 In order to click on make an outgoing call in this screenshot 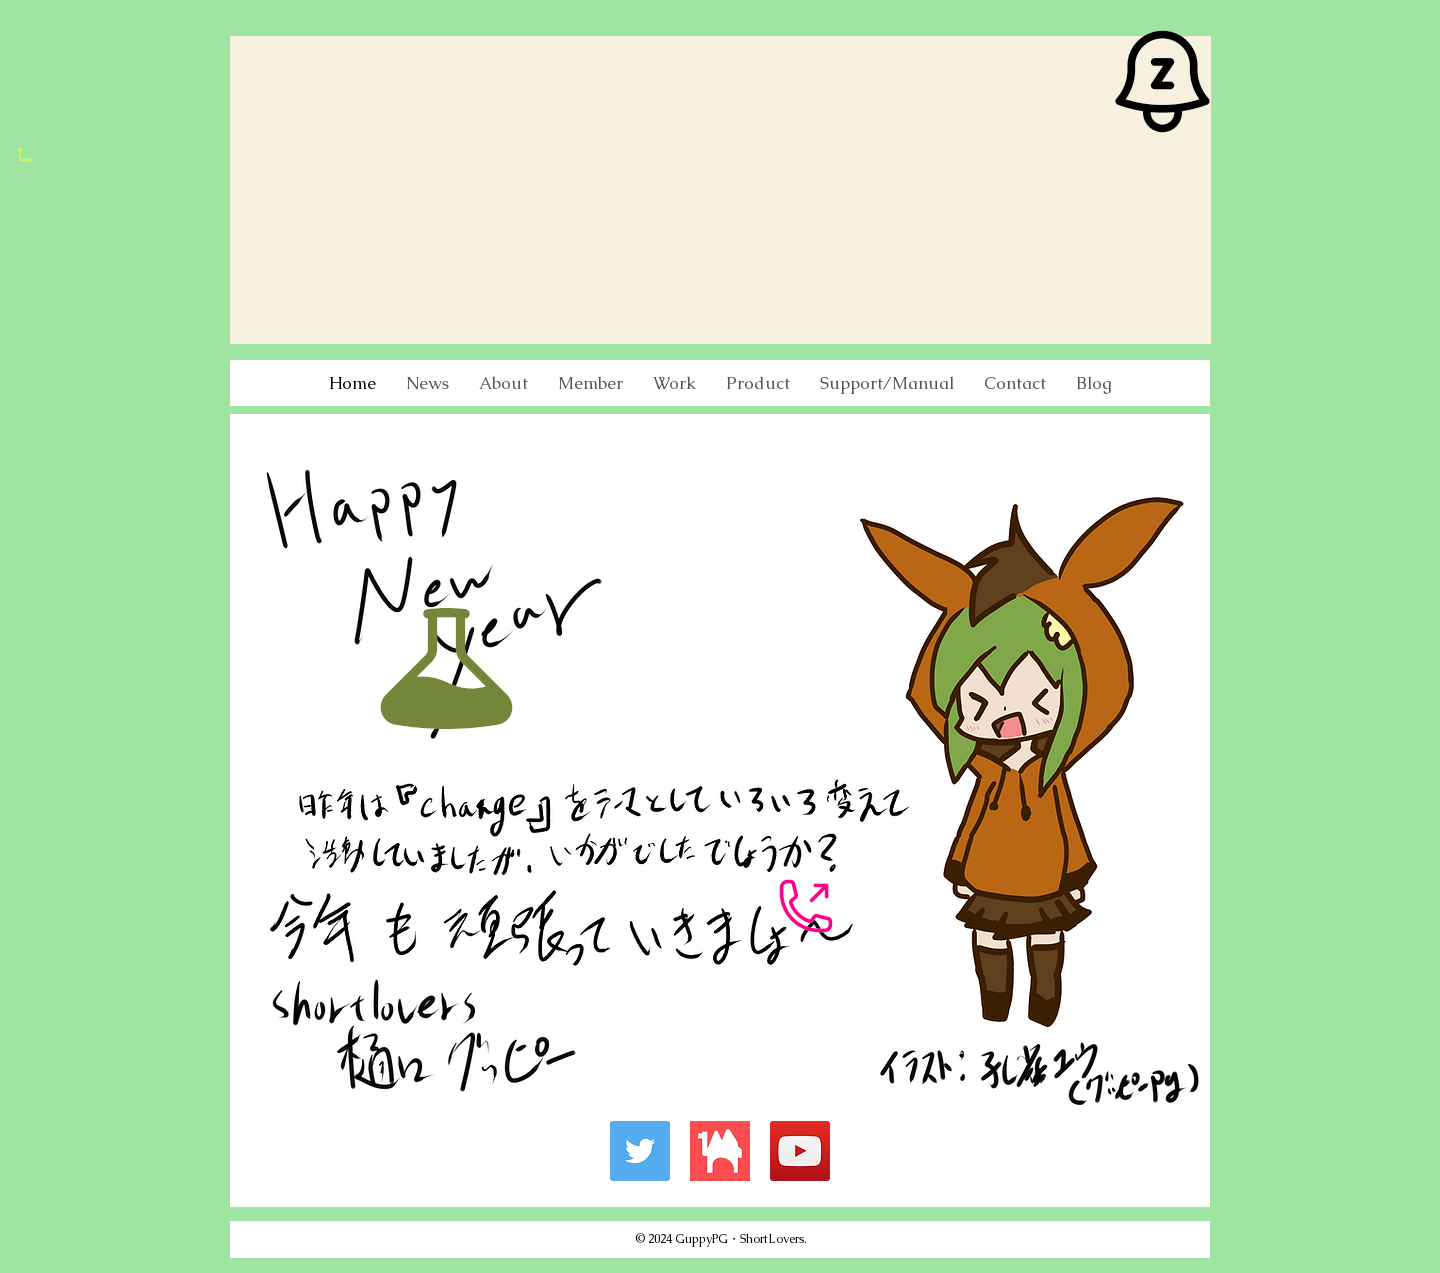, I will do `click(806, 906)`.